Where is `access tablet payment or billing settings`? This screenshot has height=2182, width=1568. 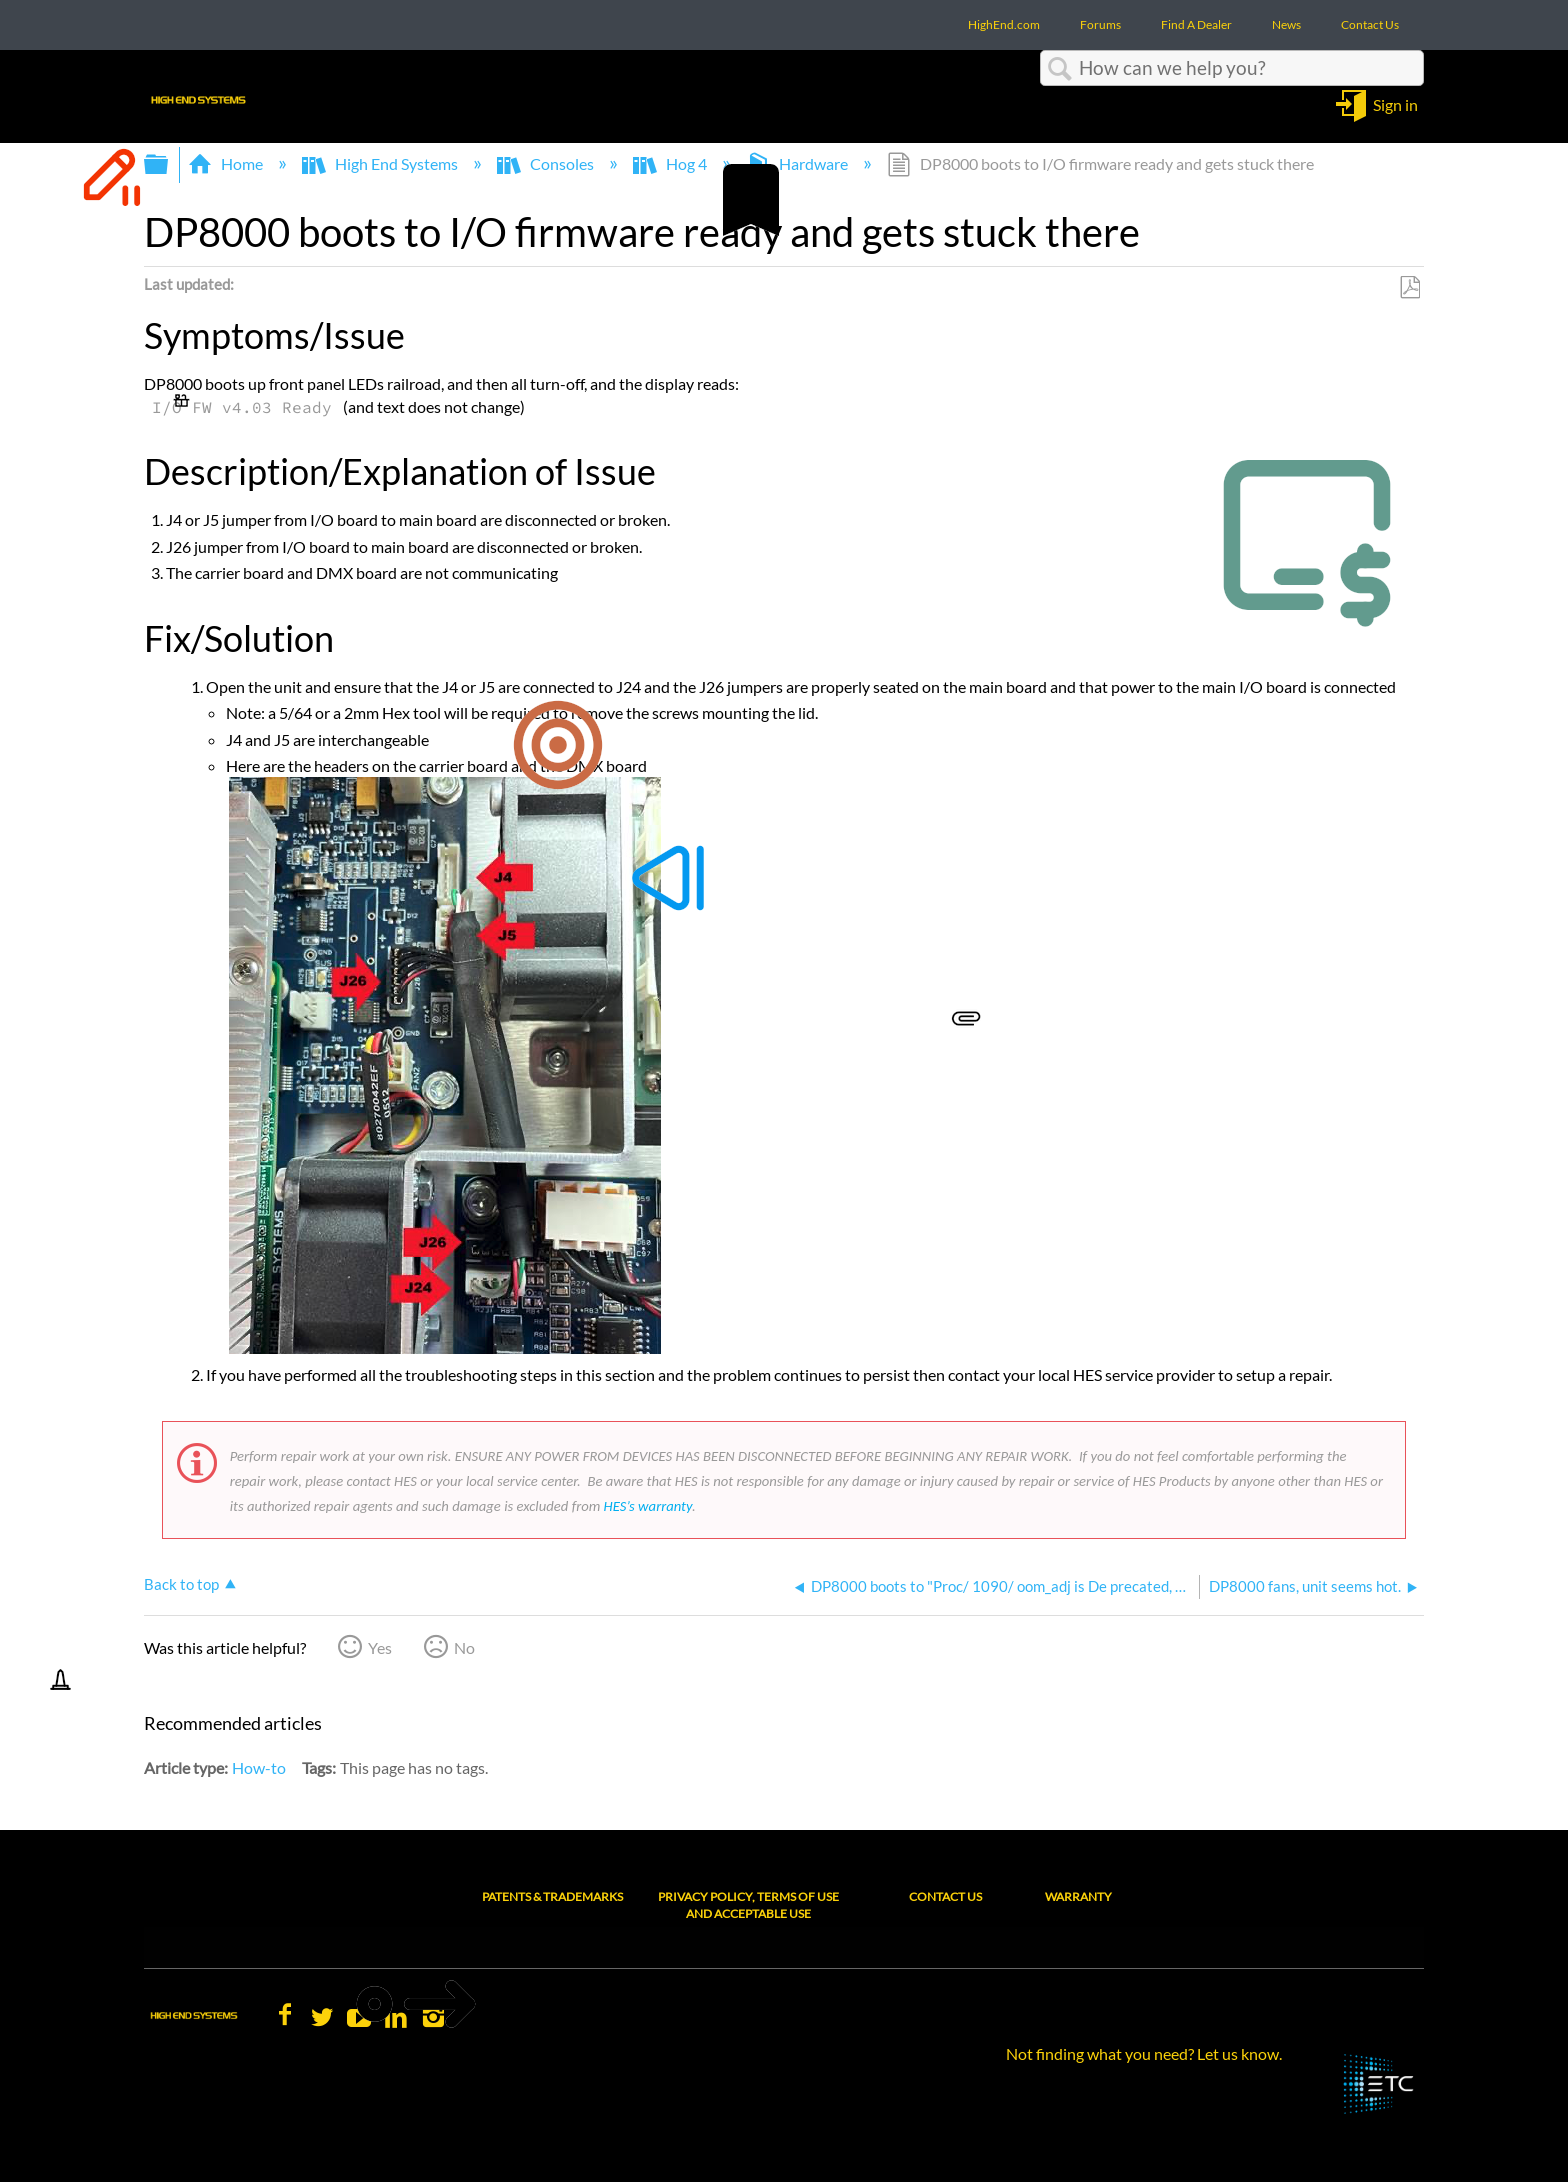
access tablet payment or billing settings is located at coordinates (1307, 535).